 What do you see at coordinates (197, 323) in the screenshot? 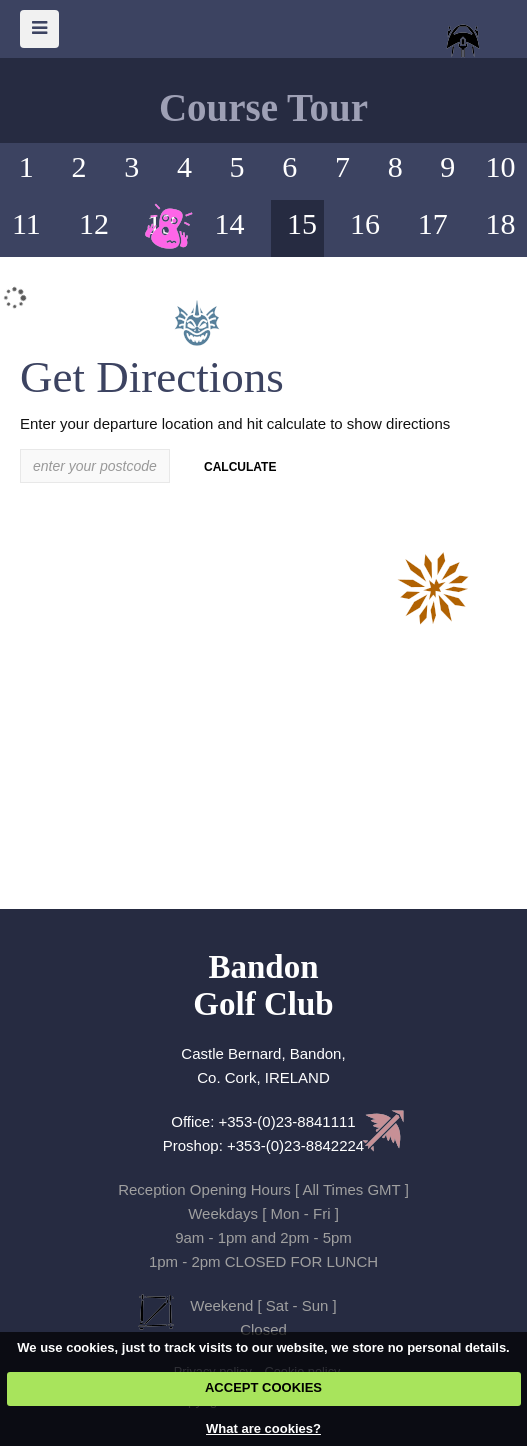
I see `encounter a fish monster enemy` at bounding box center [197, 323].